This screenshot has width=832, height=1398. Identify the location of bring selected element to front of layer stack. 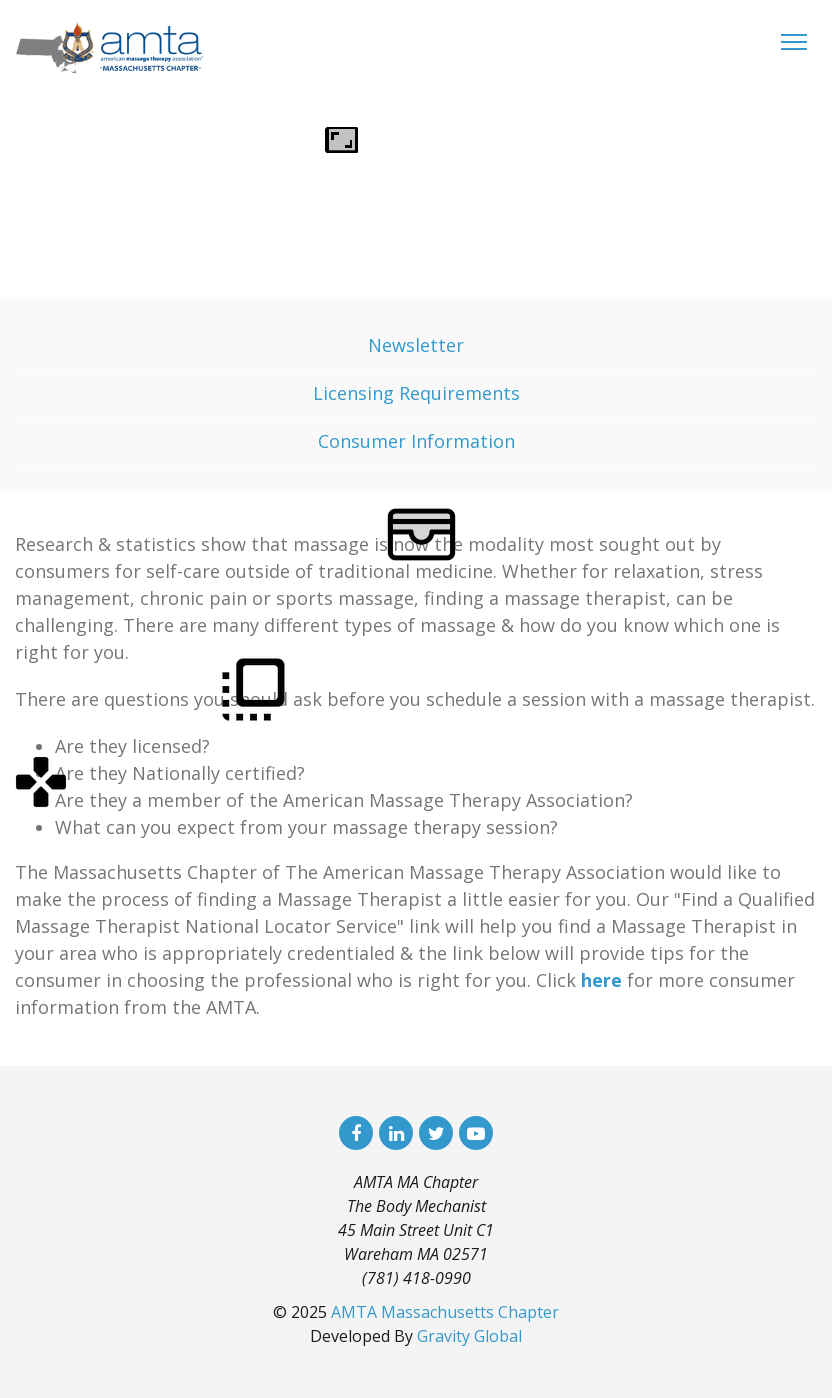
(253, 689).